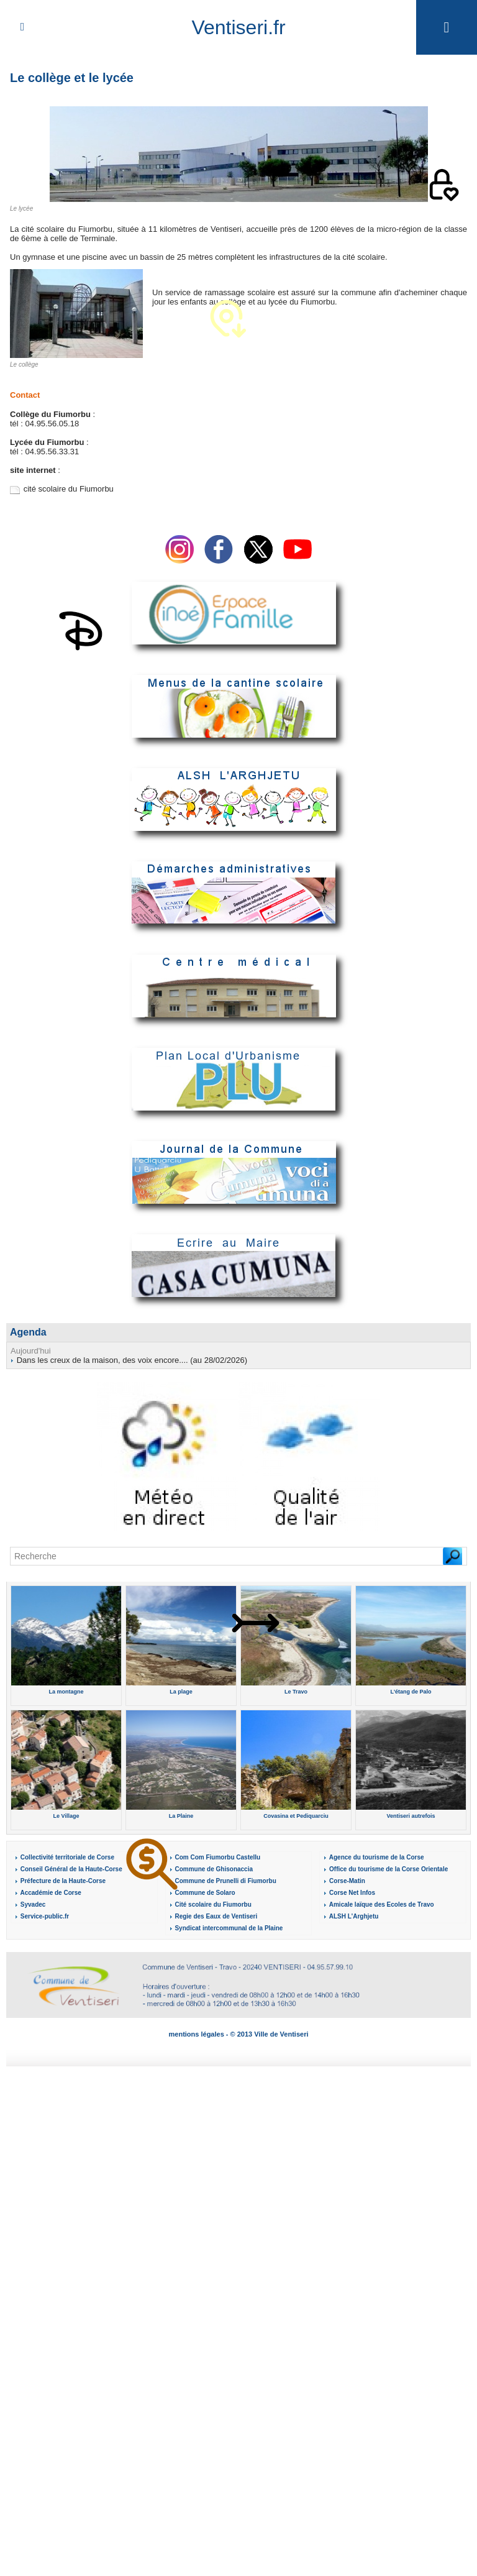  I want to click on search for pricing or cost information, so click(152, 1864).